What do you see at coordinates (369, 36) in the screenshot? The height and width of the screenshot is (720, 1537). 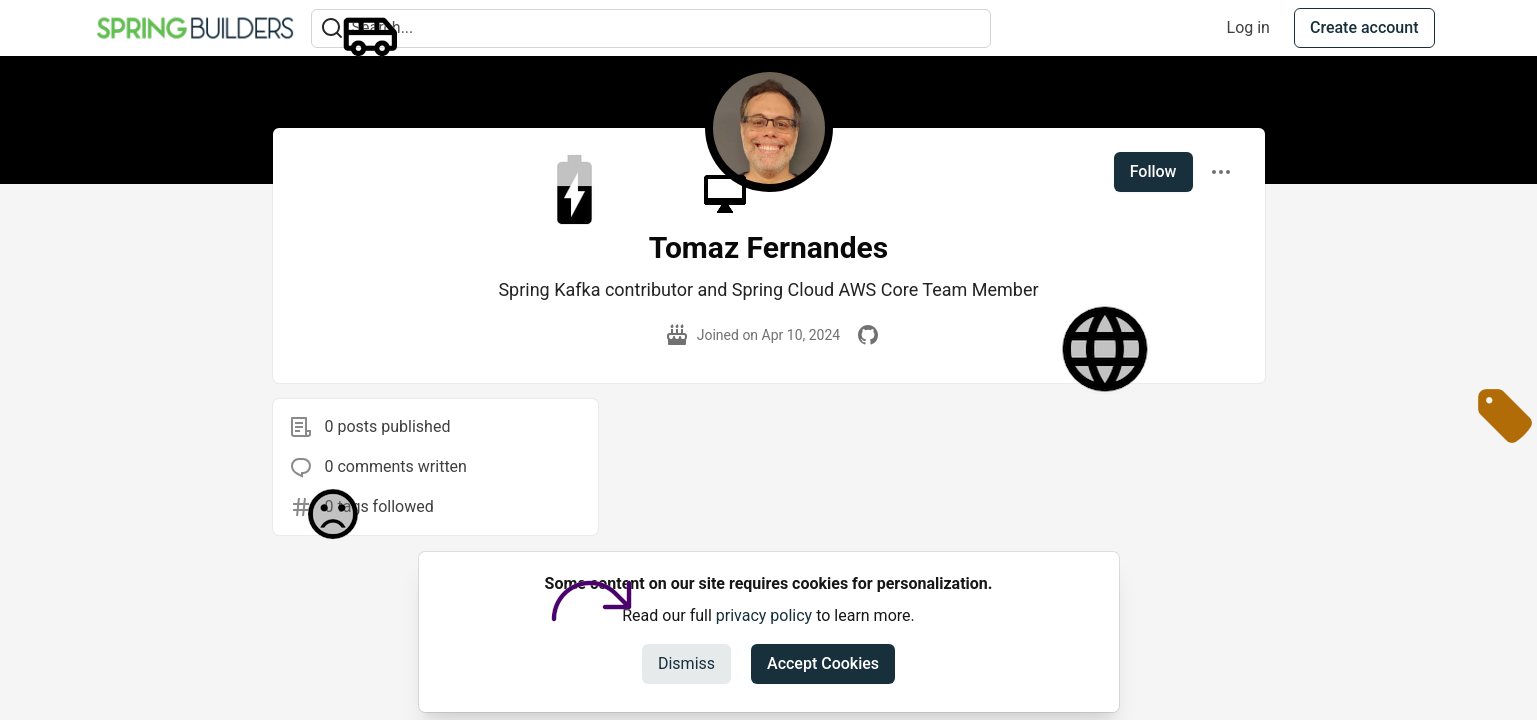 I see `track delivery or shipping status` at bounding box center [369, 36].